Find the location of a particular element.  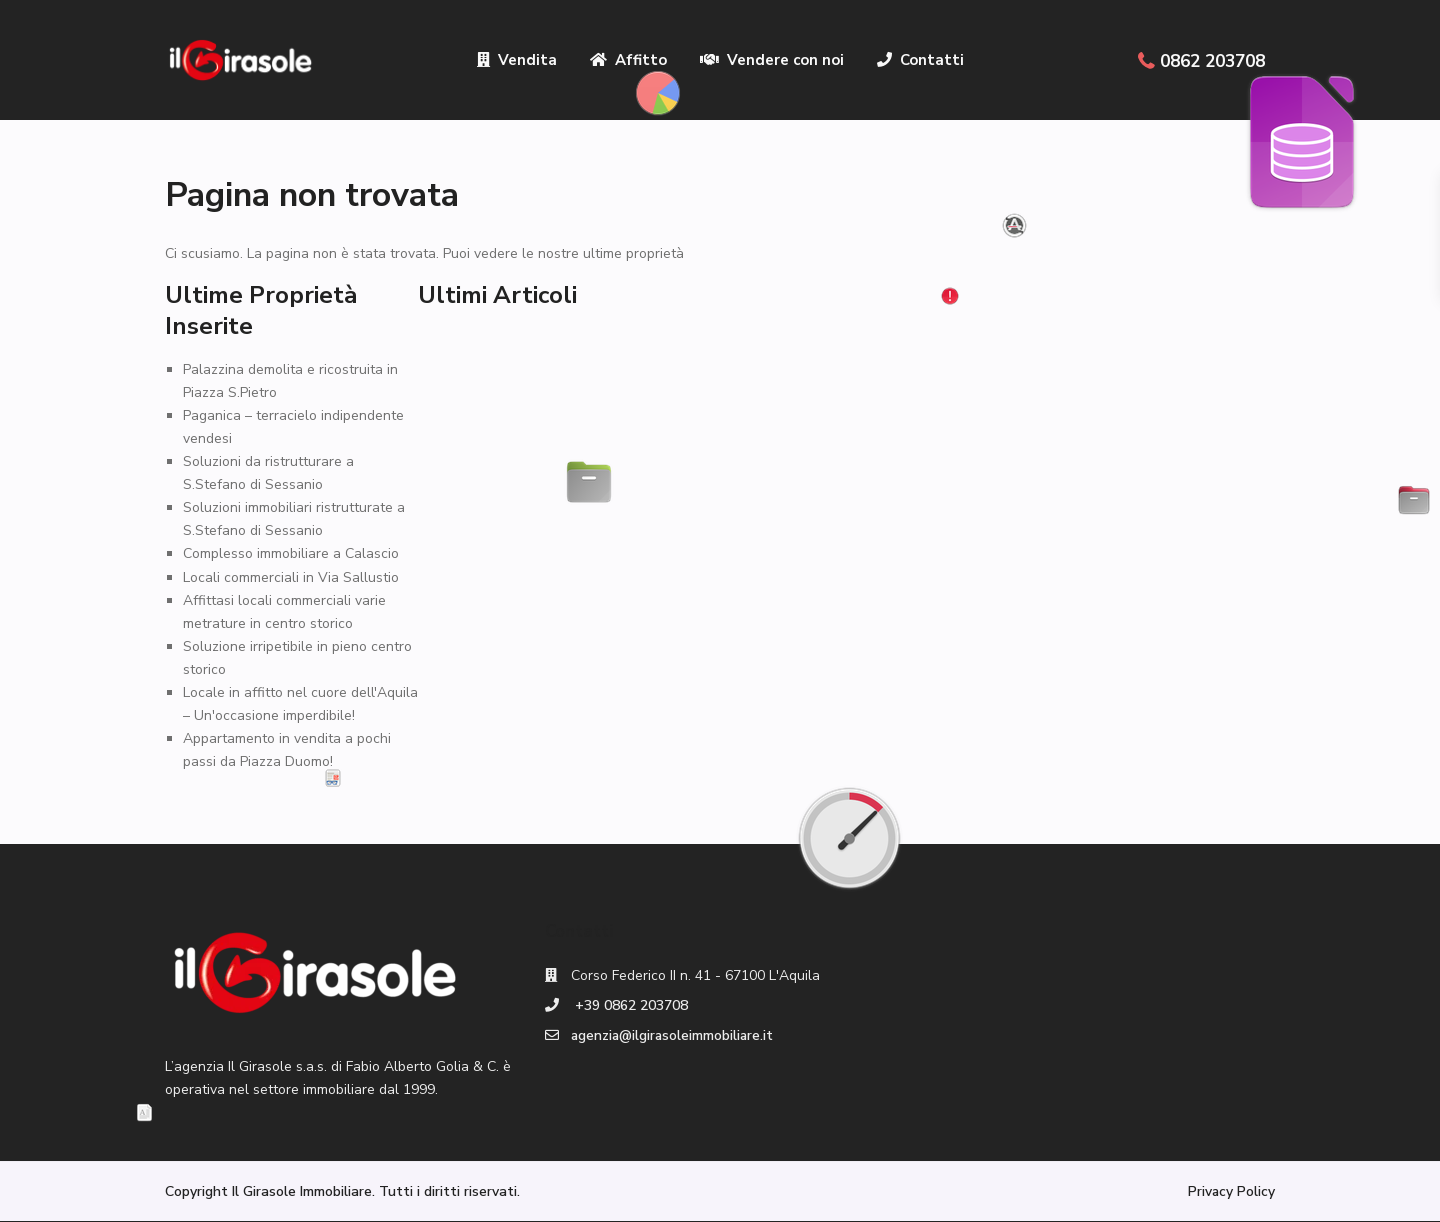

open disk usage analyzer is located at coordinates (658, 93).